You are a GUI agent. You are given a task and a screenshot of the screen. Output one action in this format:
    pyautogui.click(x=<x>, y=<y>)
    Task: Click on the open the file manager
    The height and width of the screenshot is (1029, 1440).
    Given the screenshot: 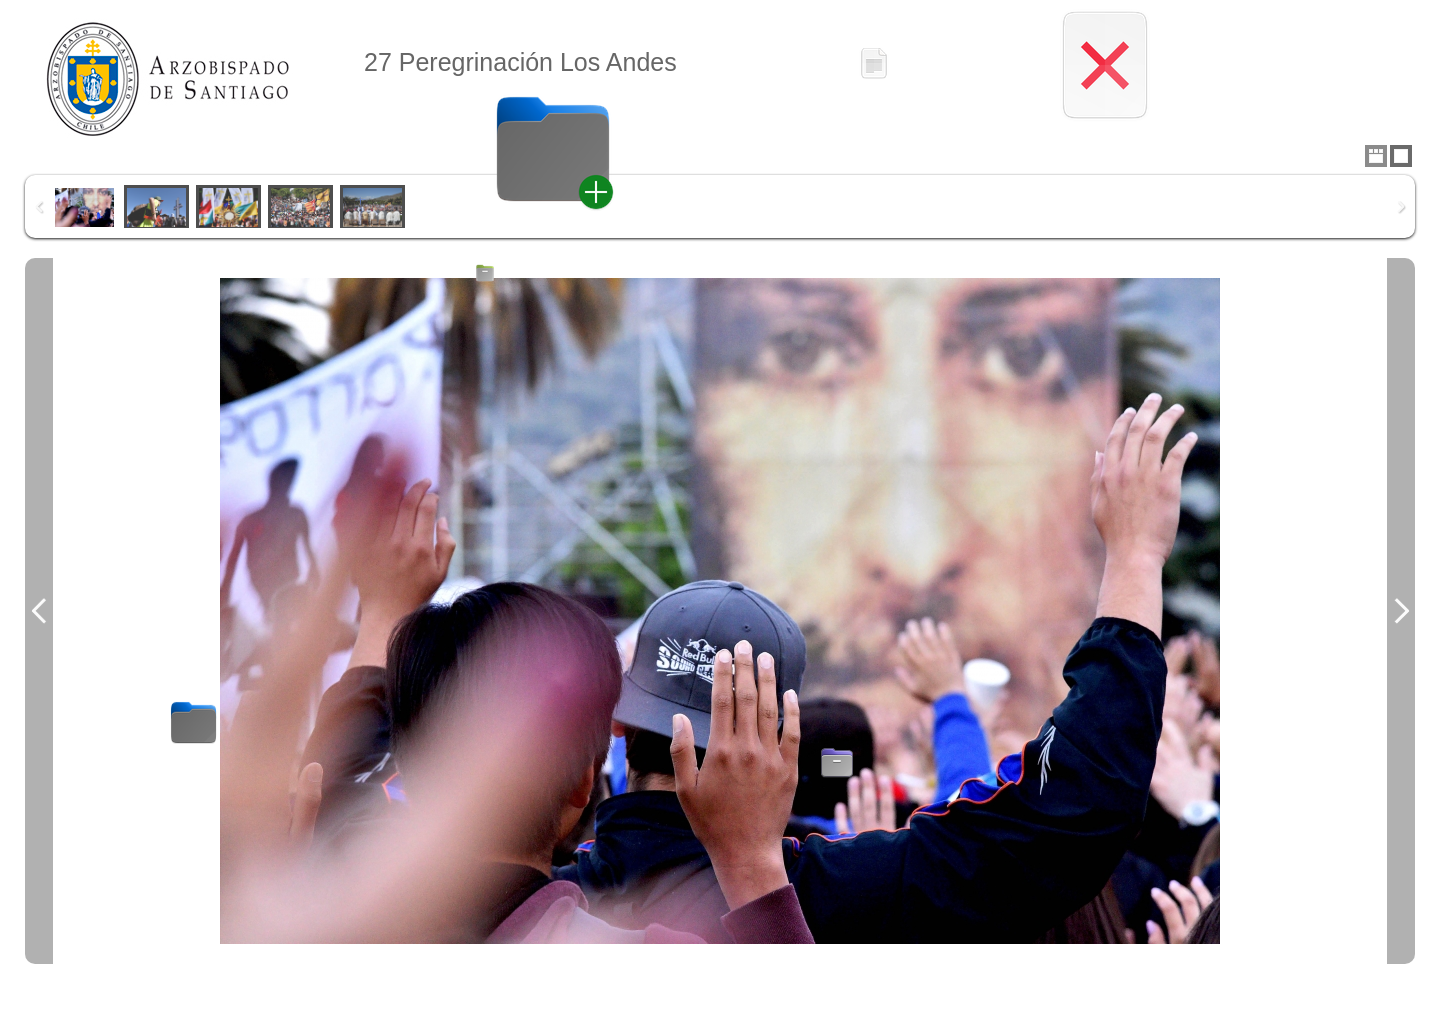 What is the action you would take?
    pyautogui.click(x=485, y=273)
    